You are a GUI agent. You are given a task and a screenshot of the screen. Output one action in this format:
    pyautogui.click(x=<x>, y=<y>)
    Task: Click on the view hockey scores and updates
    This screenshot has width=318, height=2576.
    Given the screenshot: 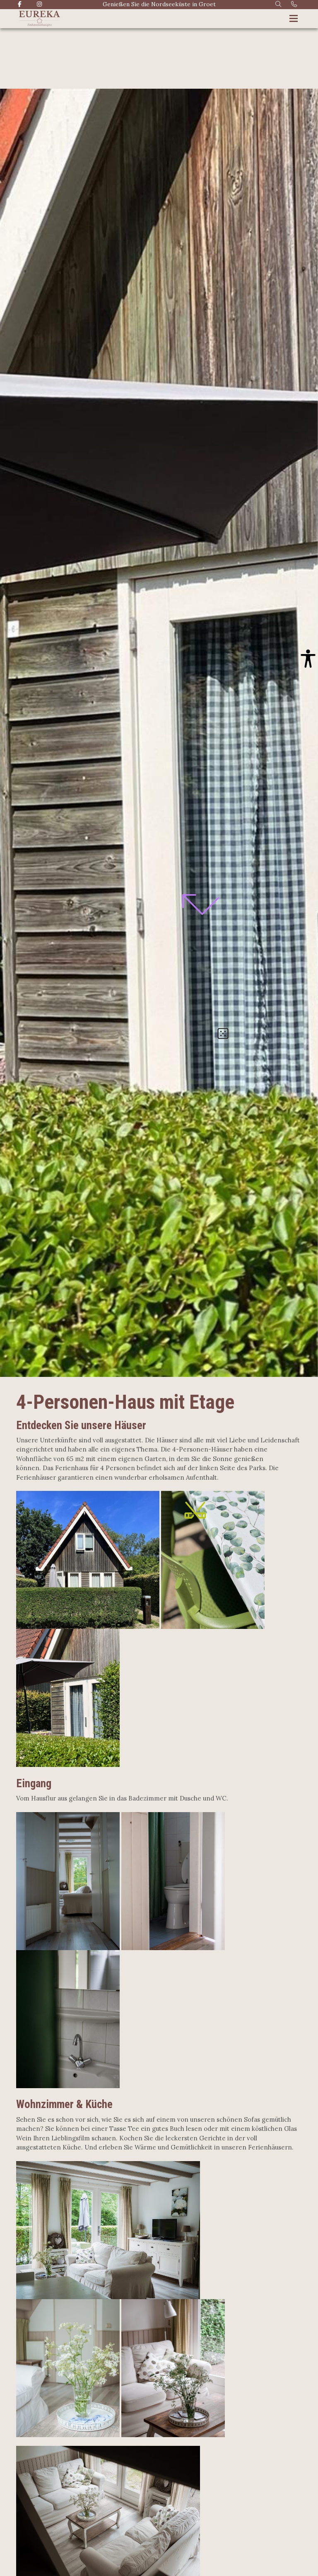 What is the action you would take?
    pyautogui.click(x=195, y=1510)
    